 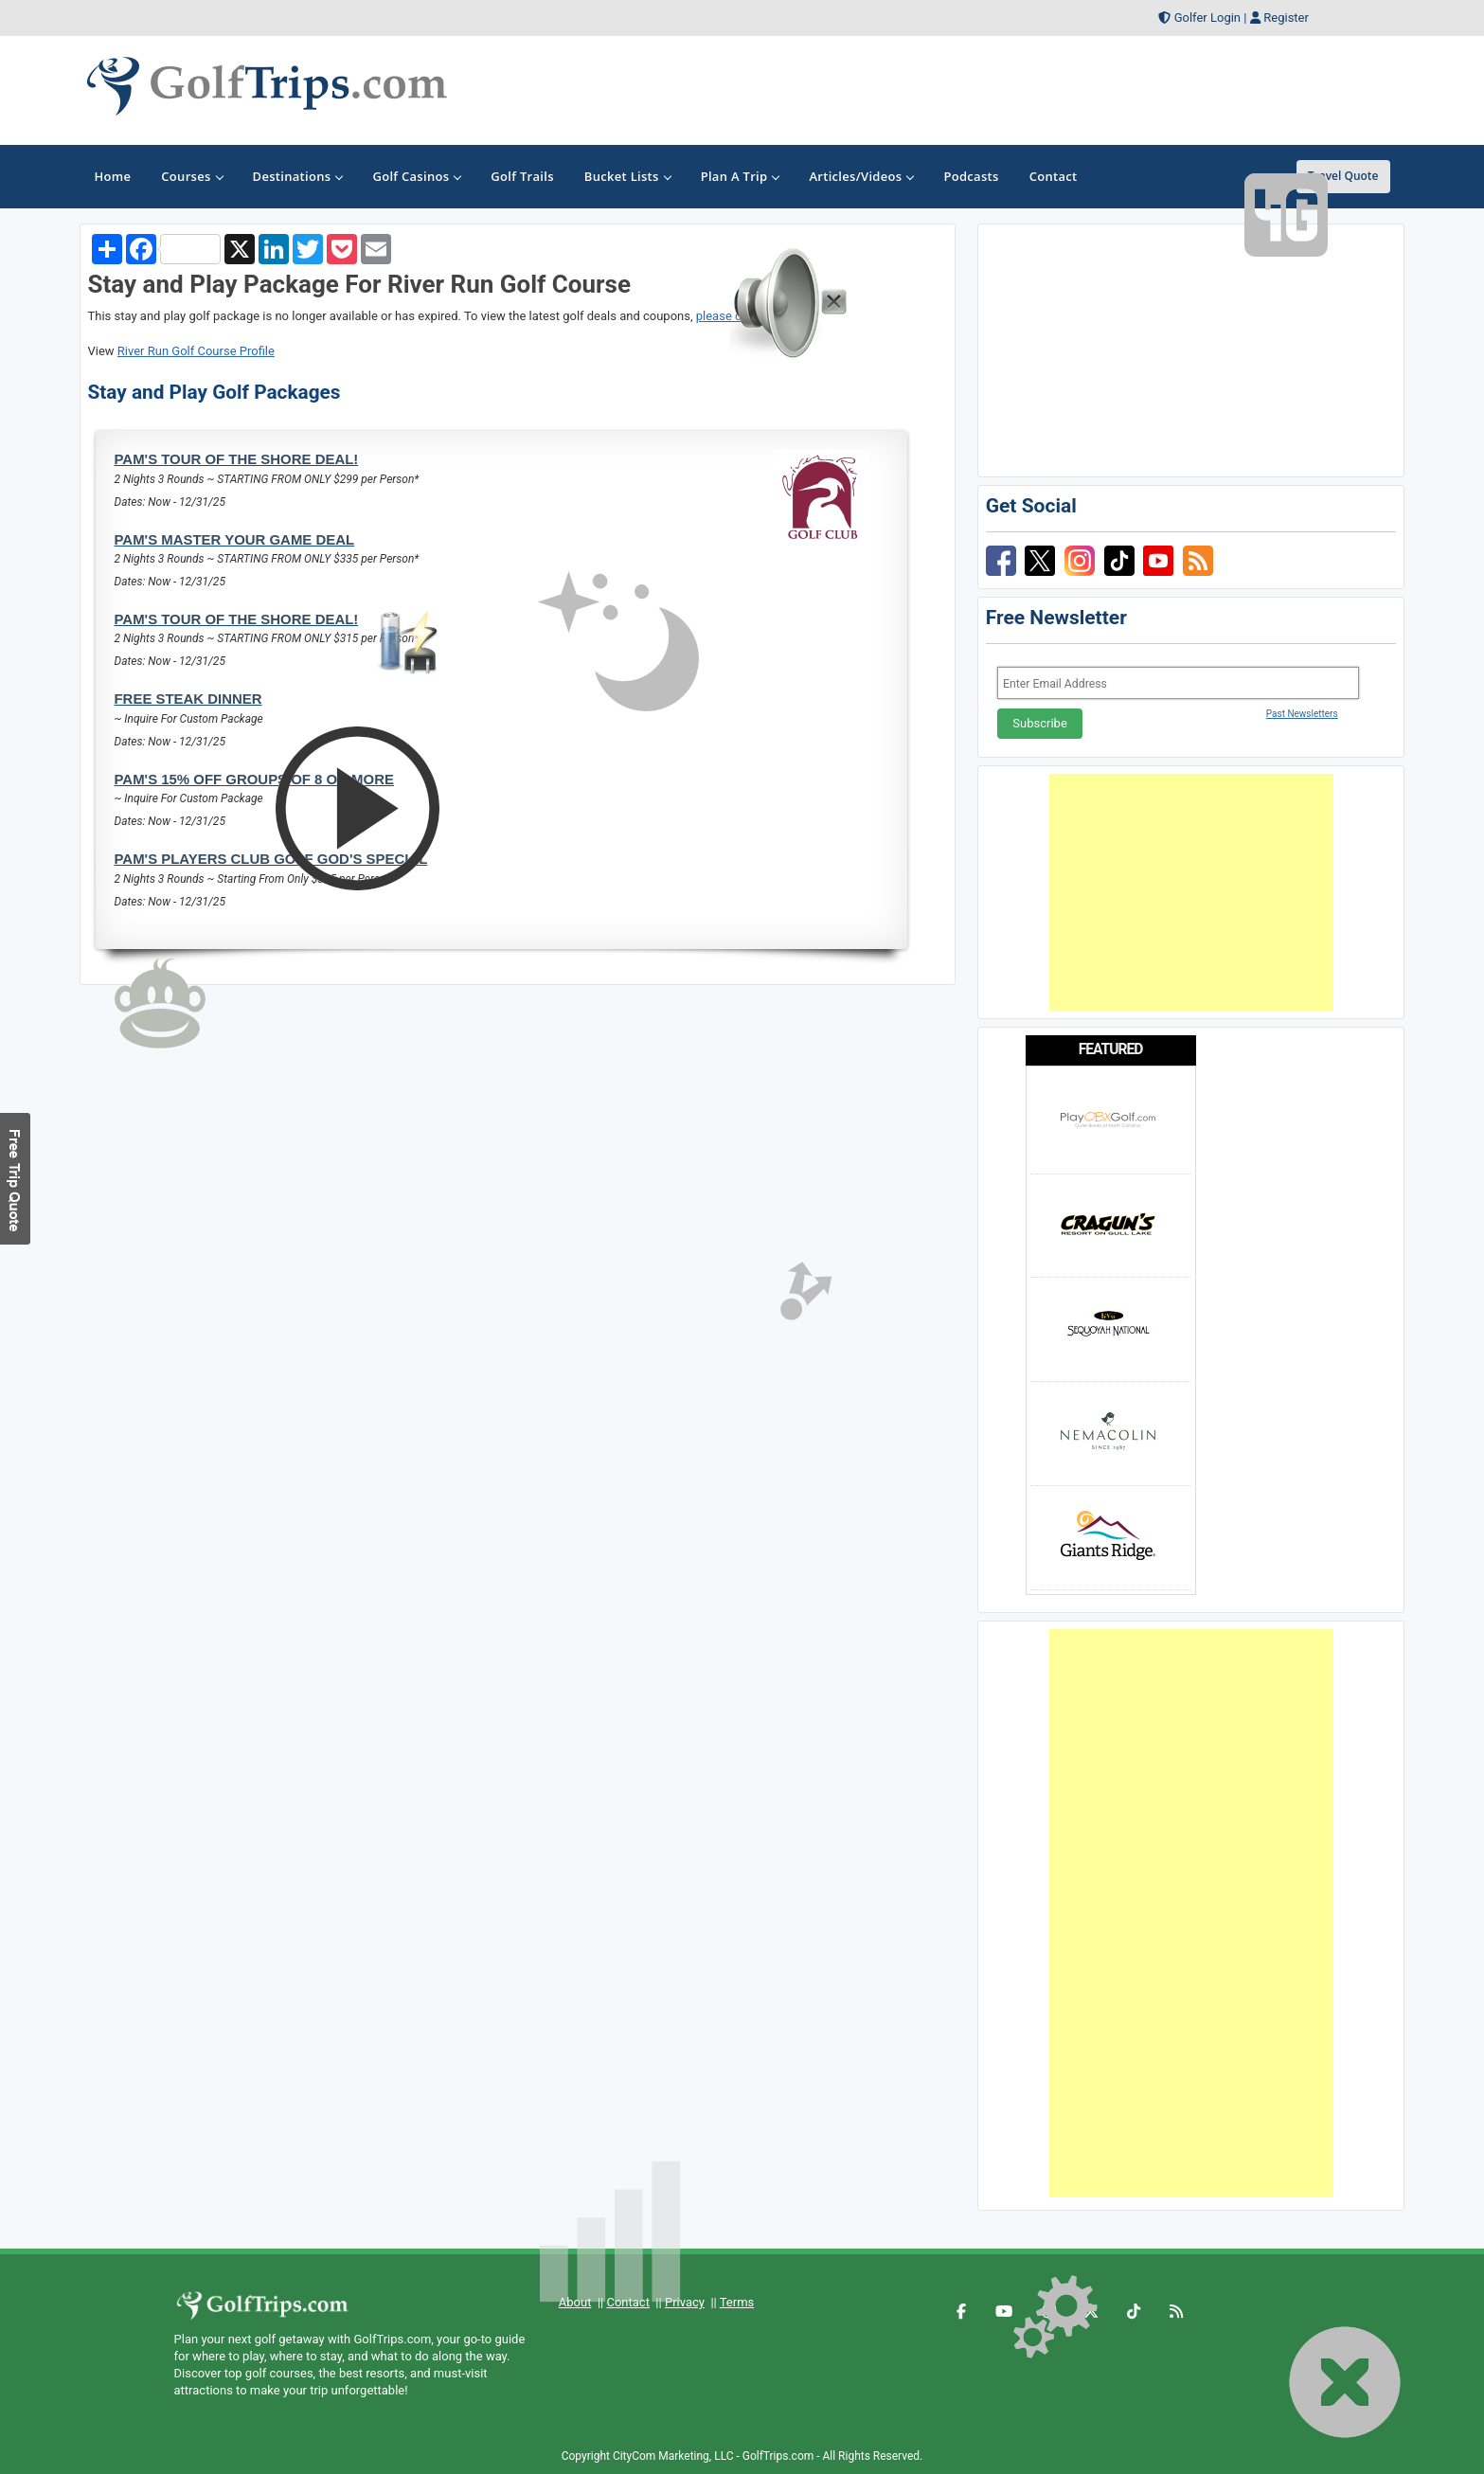 What do you see at coordinates (616, 628) in the screenshot?
I see `access screensaver settings` at bounding box center [616, 628].